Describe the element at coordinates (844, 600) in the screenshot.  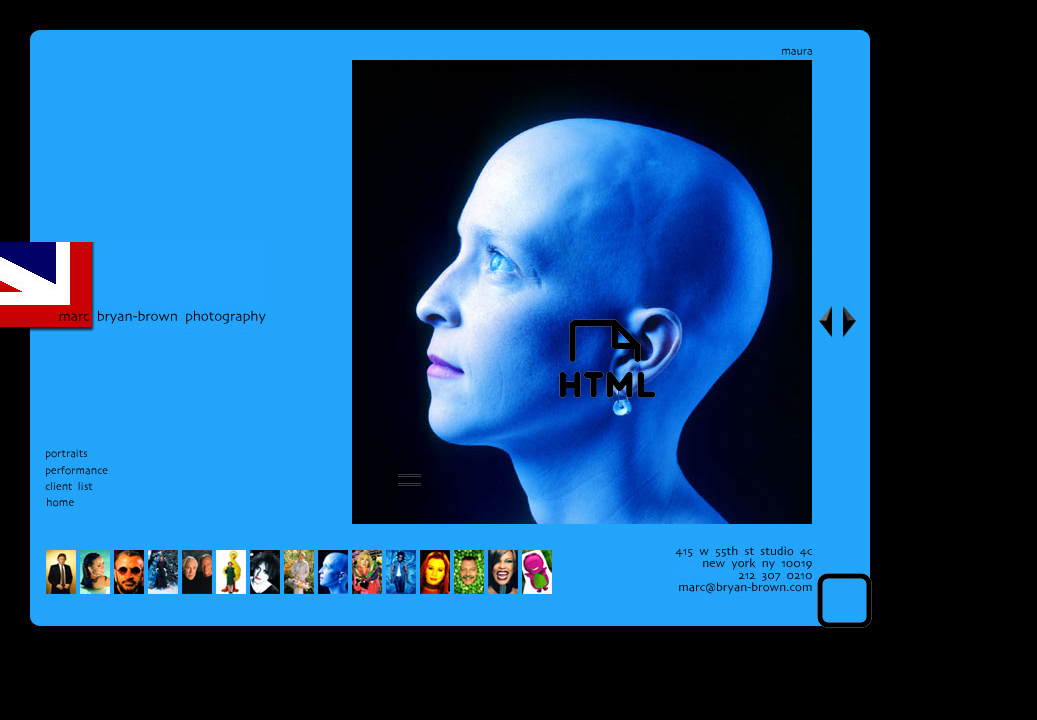
I see `stop media playback` at that location.